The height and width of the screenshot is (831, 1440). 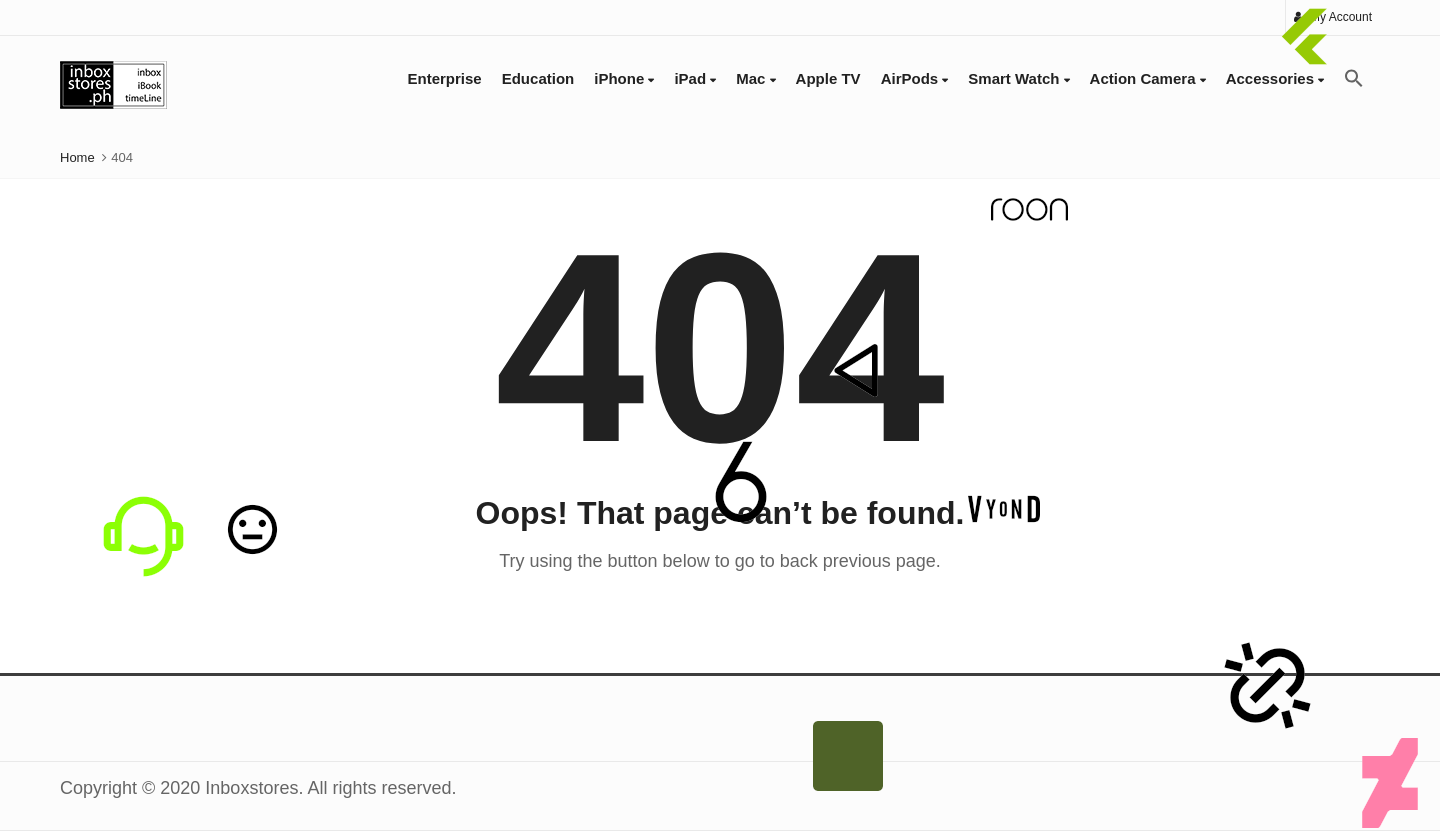 I want to click on play media in reverse, so click(x=860, y=370).